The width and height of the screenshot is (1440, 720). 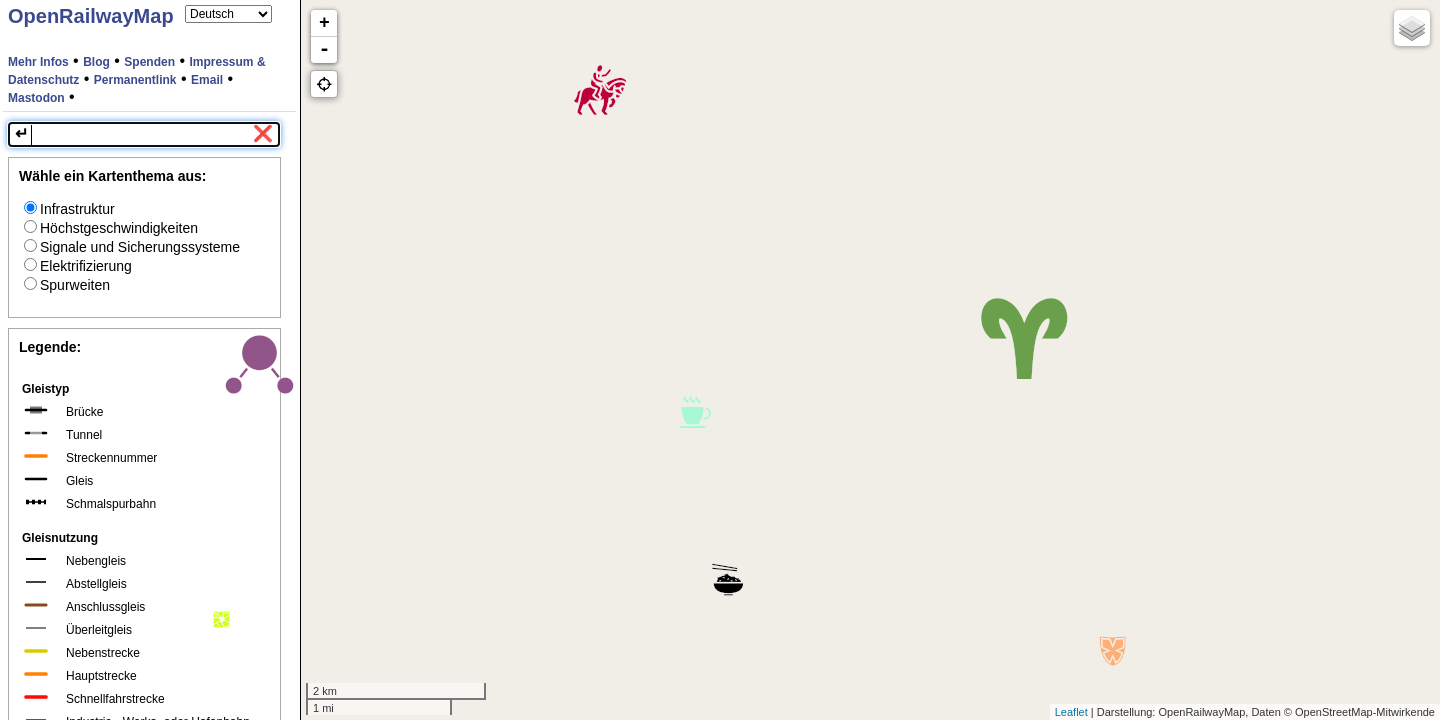 I want to click on activate shield or defensive ability, so click(x=1113, y=651).